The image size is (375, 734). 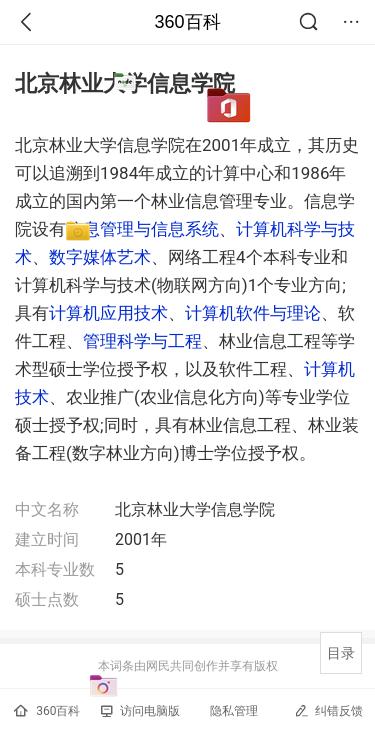 What do you see at coordinates (103, 686) in the screenshot?
I see `open folder containing instagram downloads` at bounding box center [103, 686].